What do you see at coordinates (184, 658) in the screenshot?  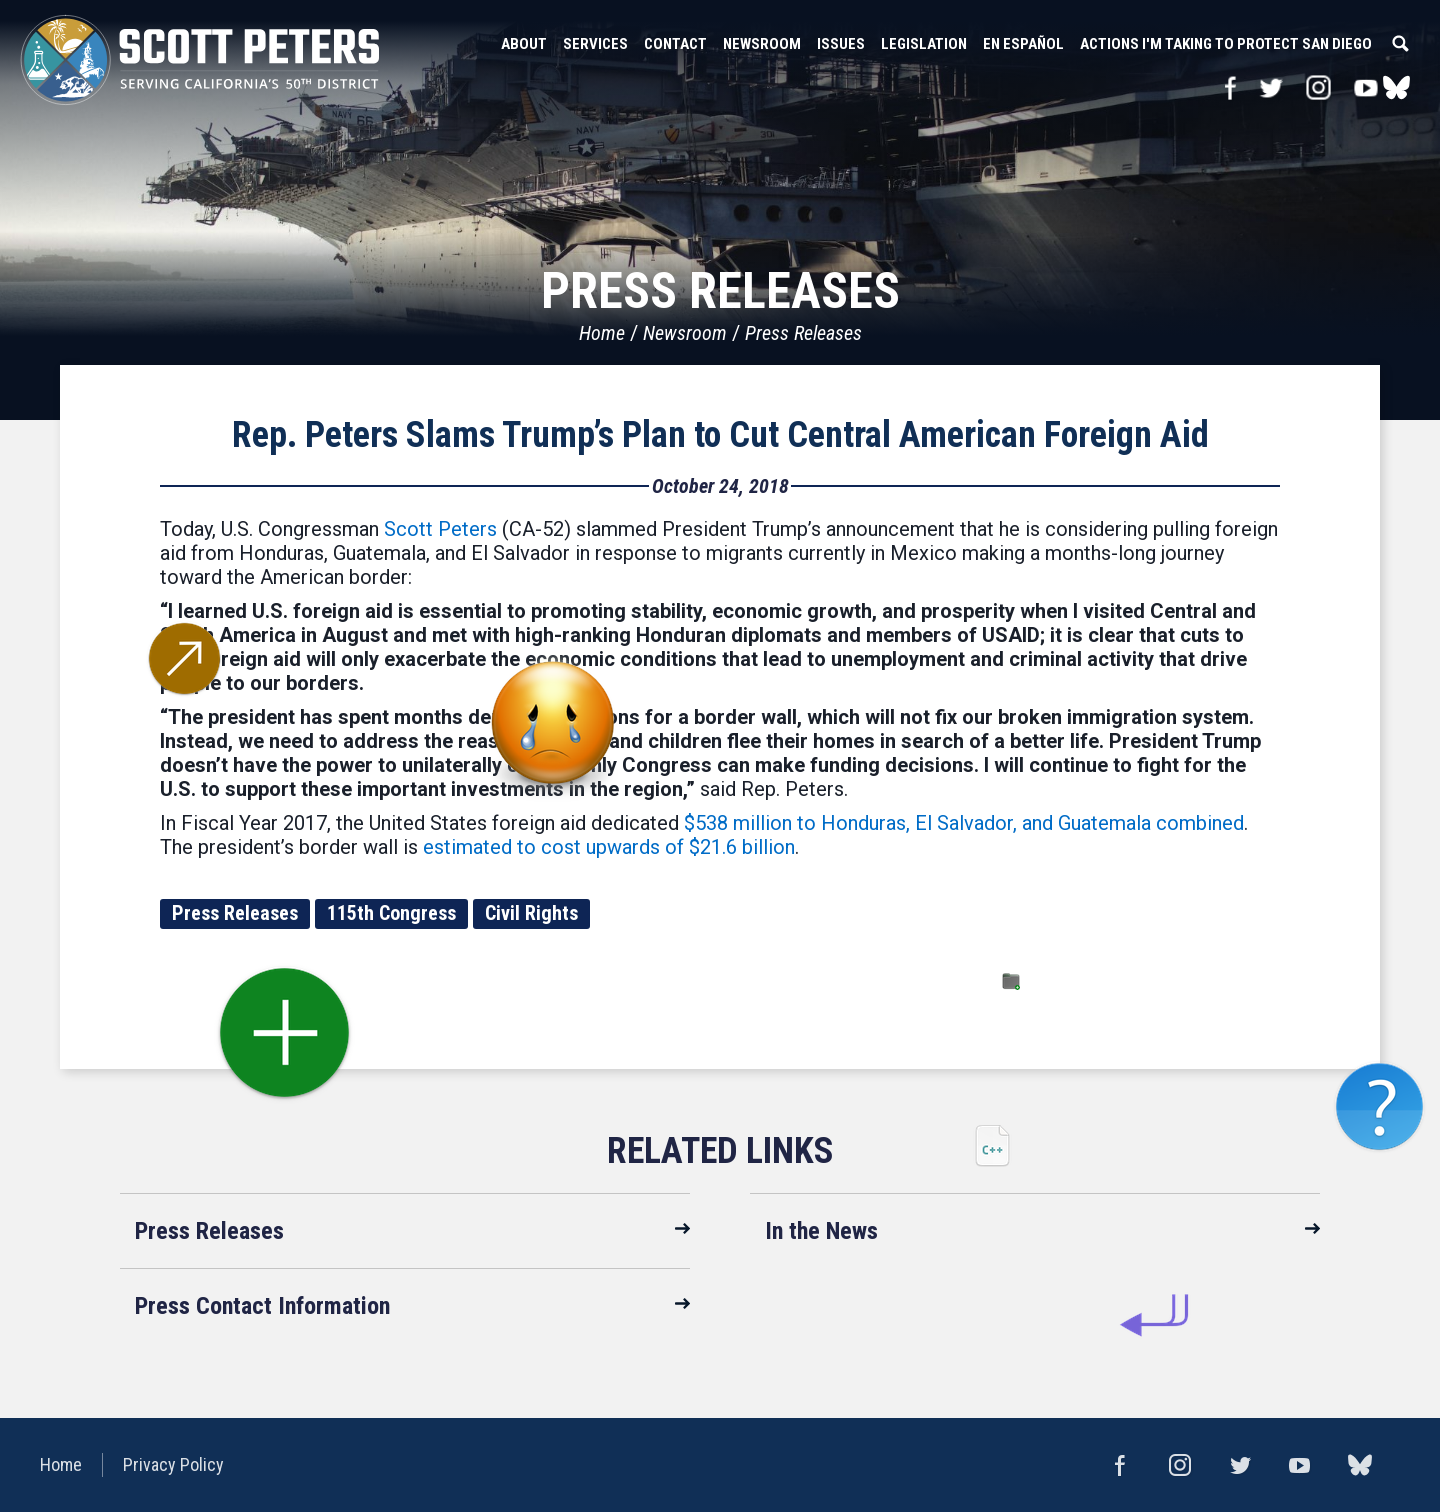 I see `indicates a symbolic link or shortcut to another file` at bounding box center [184, 658].